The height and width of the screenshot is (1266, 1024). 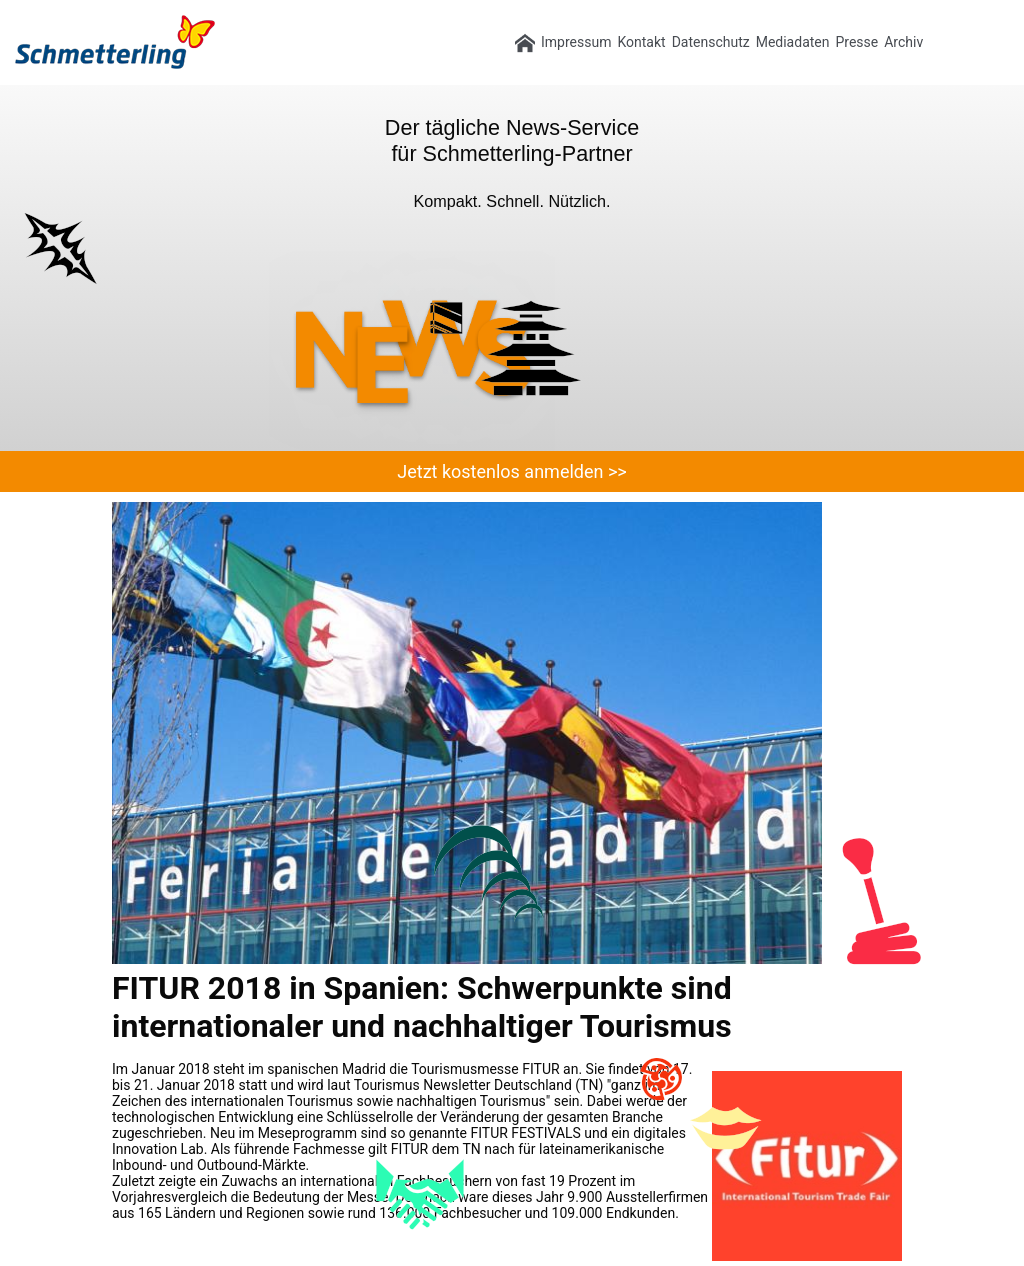 I want to click on indicates armor or defensive equipment, so click(x=446, y=318).